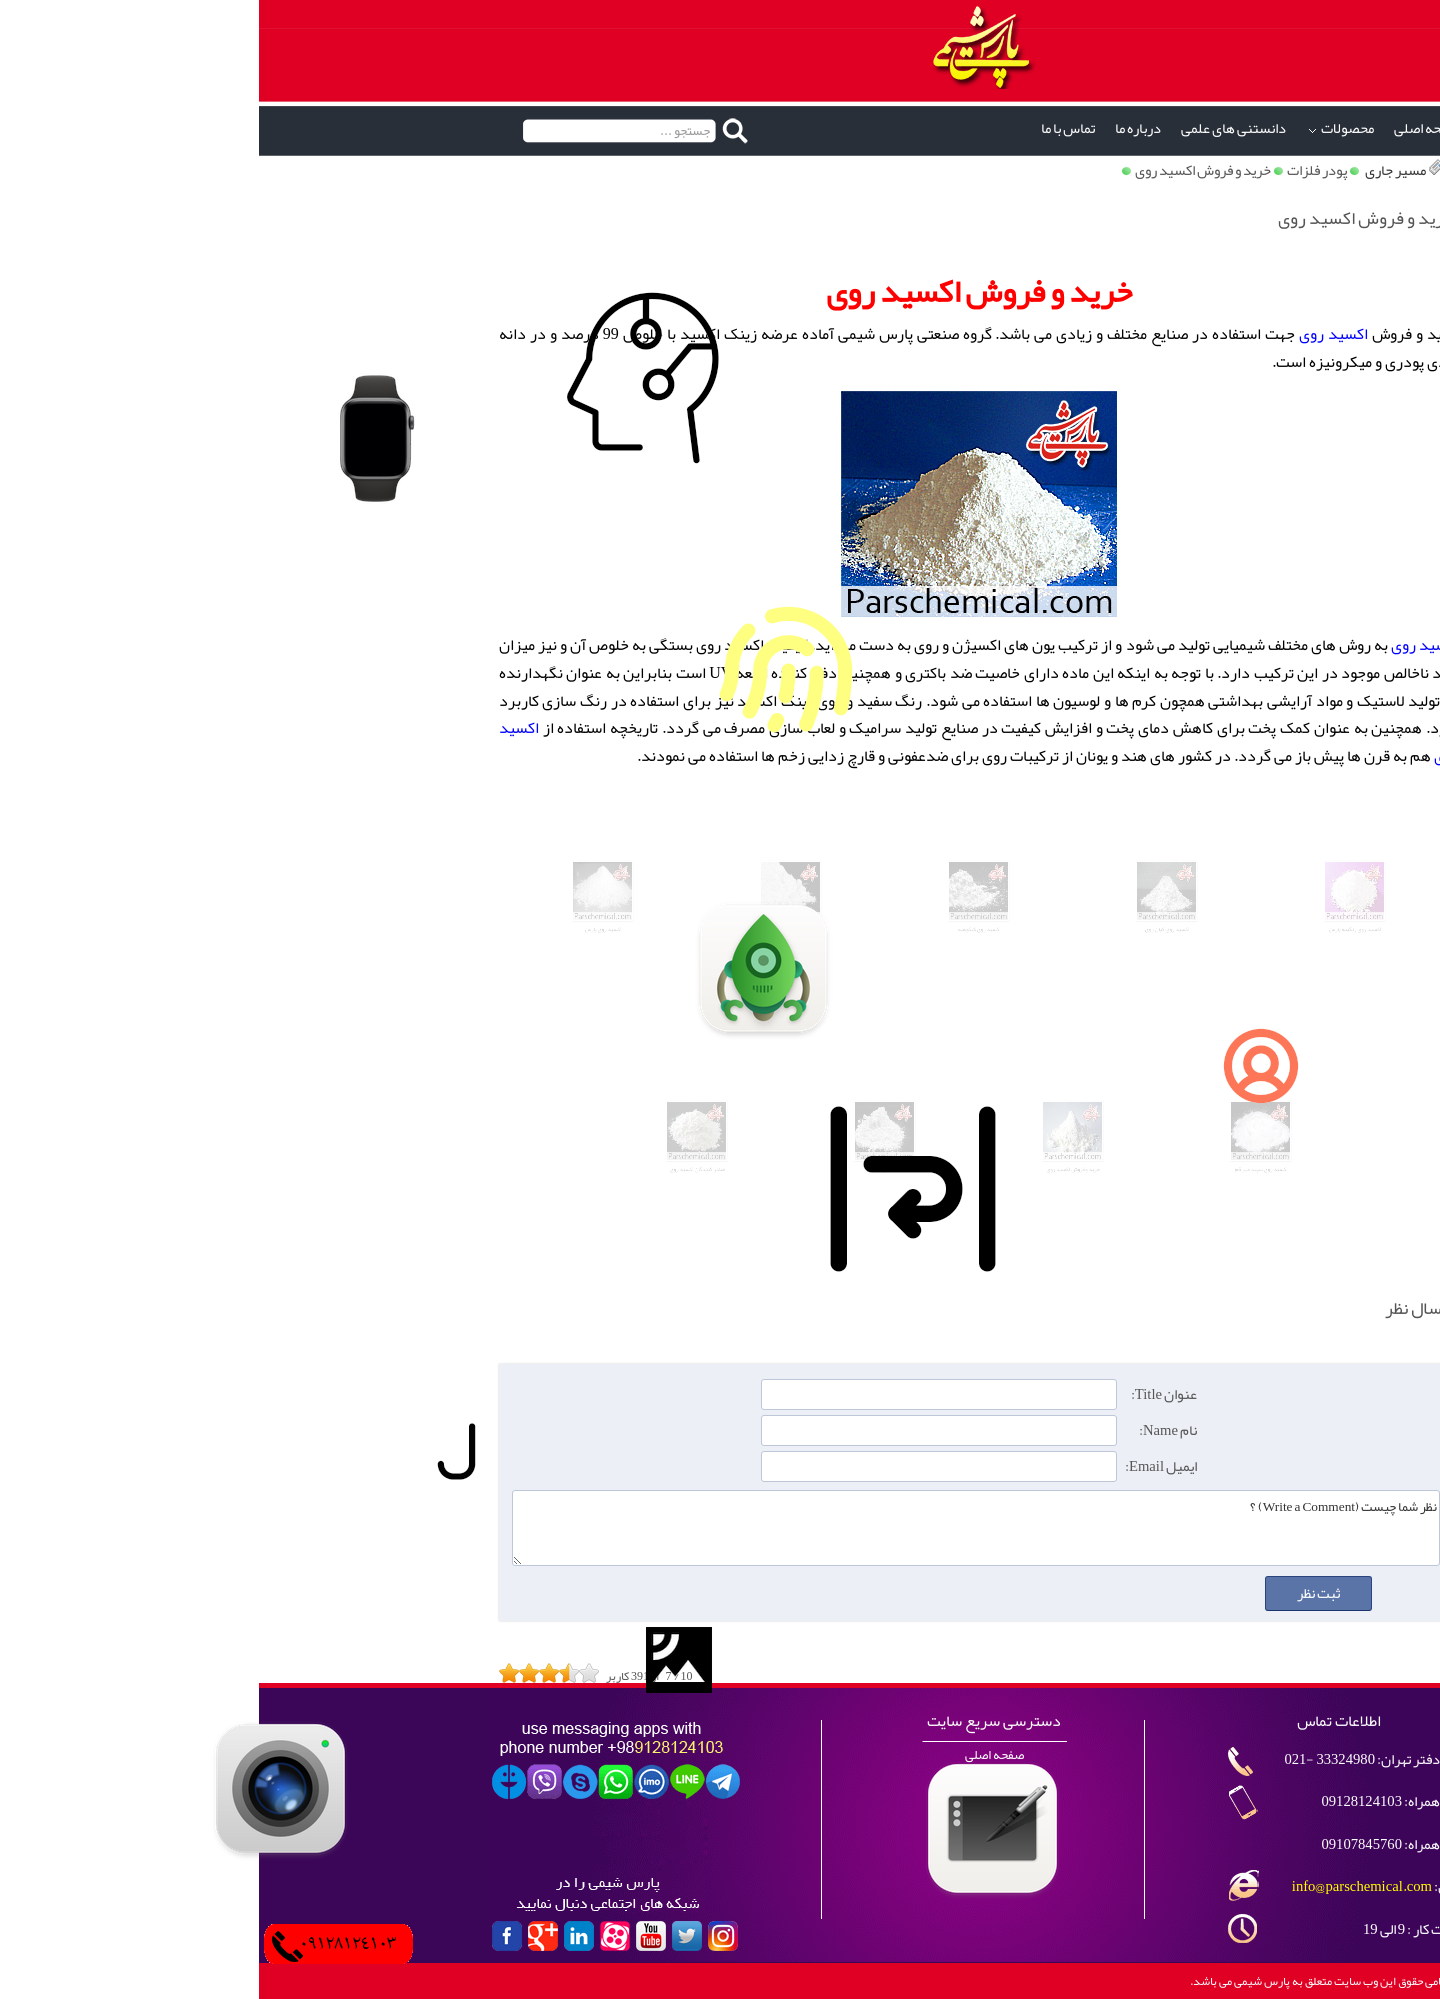 This screenshot has height=1999, width=1440. I want to click on access webcam settings, so click(280, 1788).